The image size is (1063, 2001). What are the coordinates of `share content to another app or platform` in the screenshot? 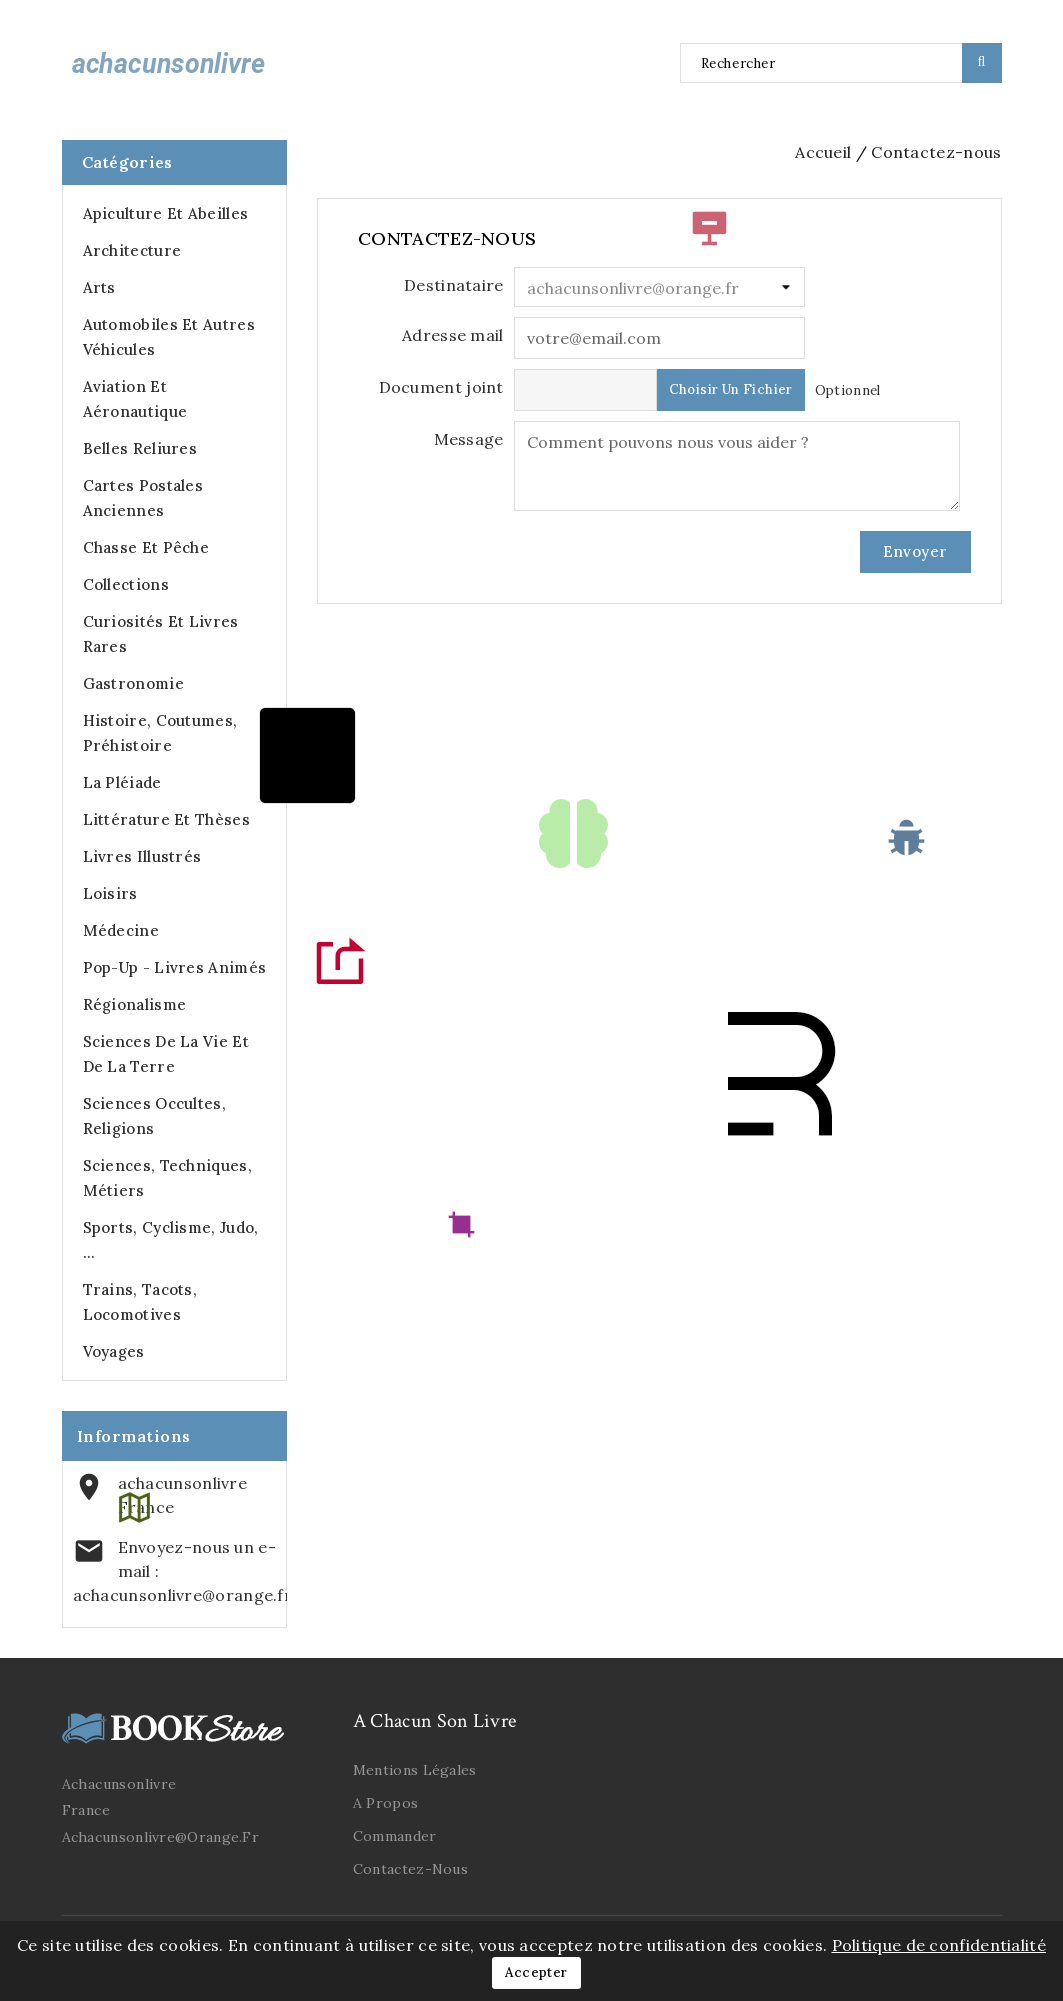 It's located at (340, 963).